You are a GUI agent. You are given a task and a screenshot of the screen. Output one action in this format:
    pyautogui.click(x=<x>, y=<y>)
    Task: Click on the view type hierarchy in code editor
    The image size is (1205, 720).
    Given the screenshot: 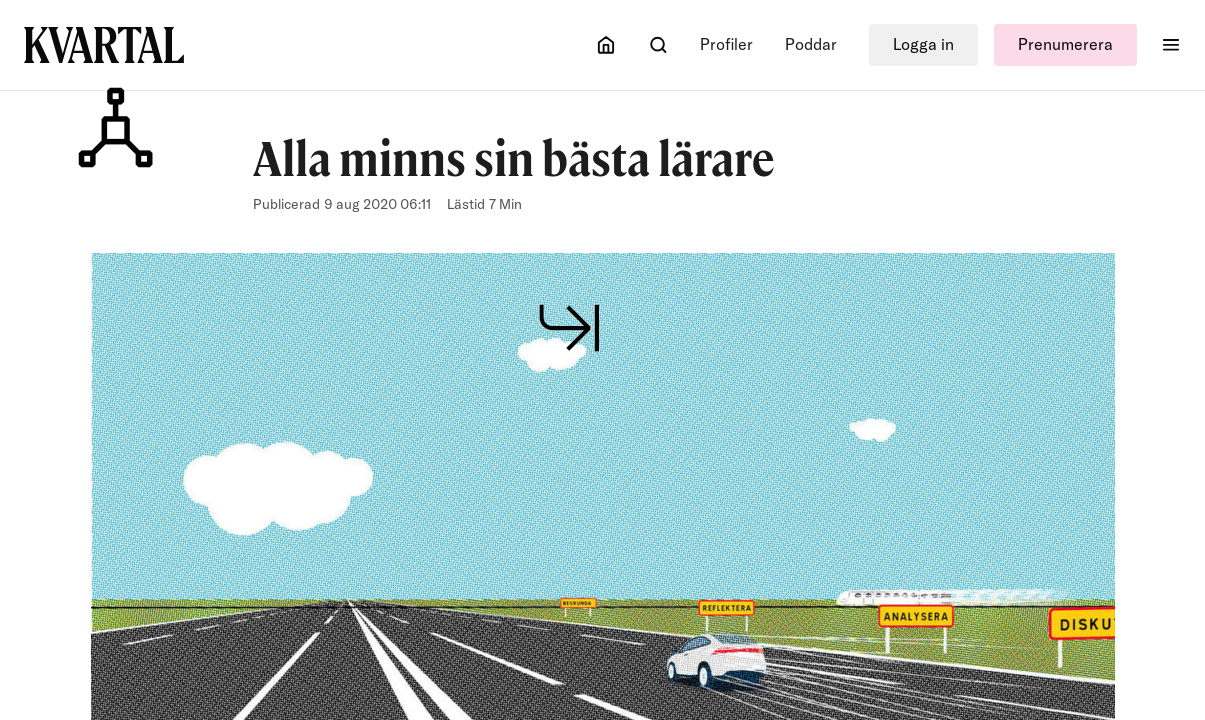 What is the action you would take?
    pyautogui.click(x=118, y=127)
    